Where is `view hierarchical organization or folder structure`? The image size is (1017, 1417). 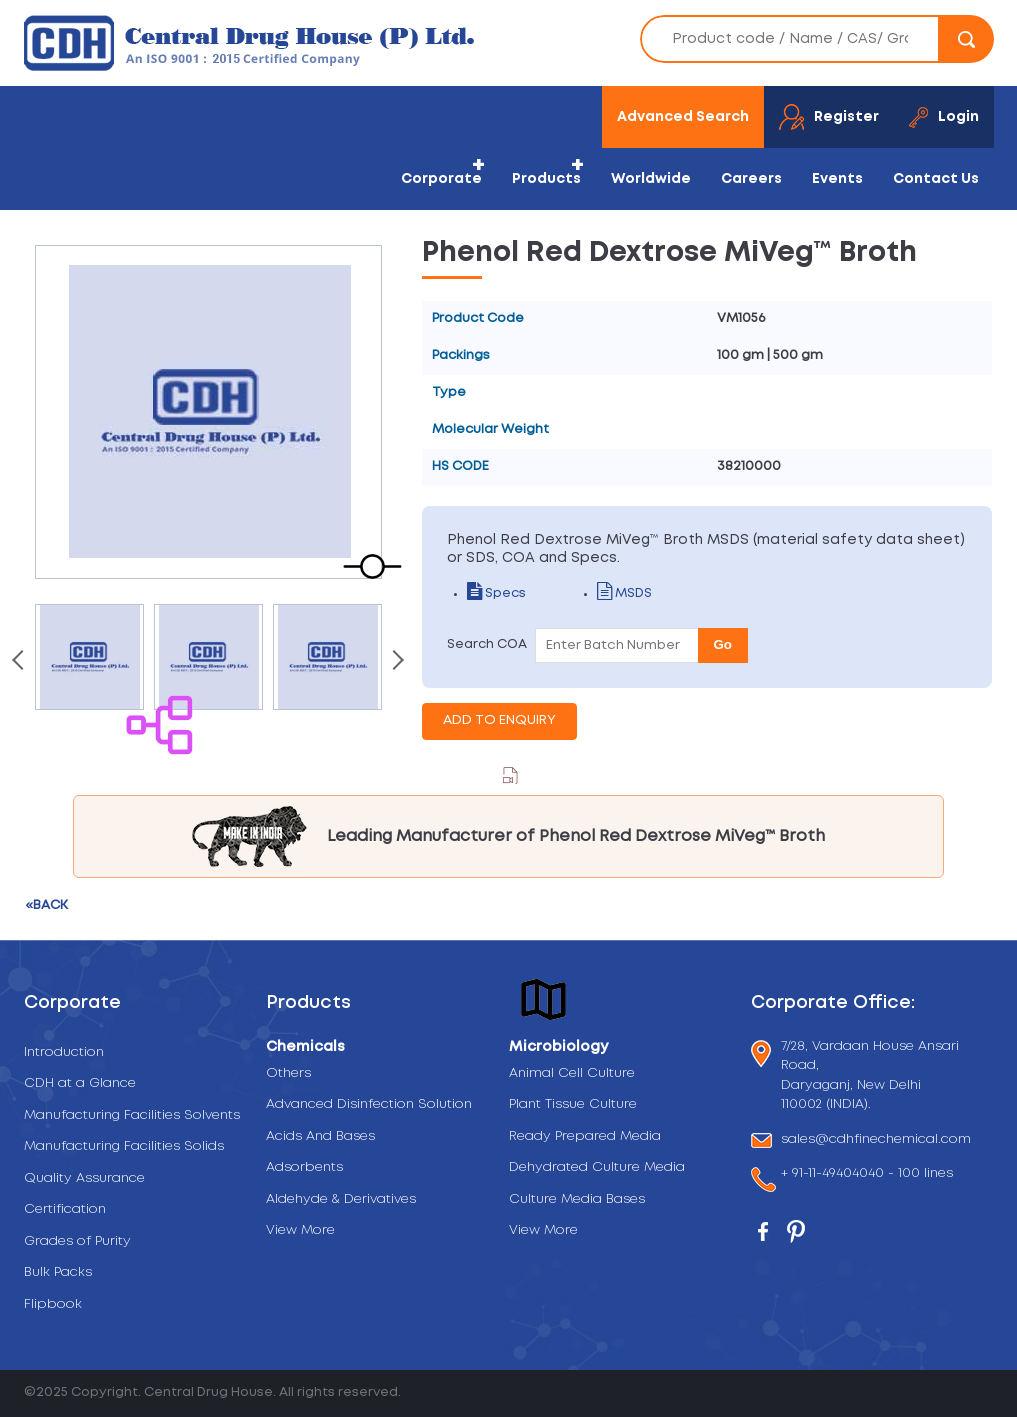
view hierarchical organization or folder structure is located at coordinates (163, 725).